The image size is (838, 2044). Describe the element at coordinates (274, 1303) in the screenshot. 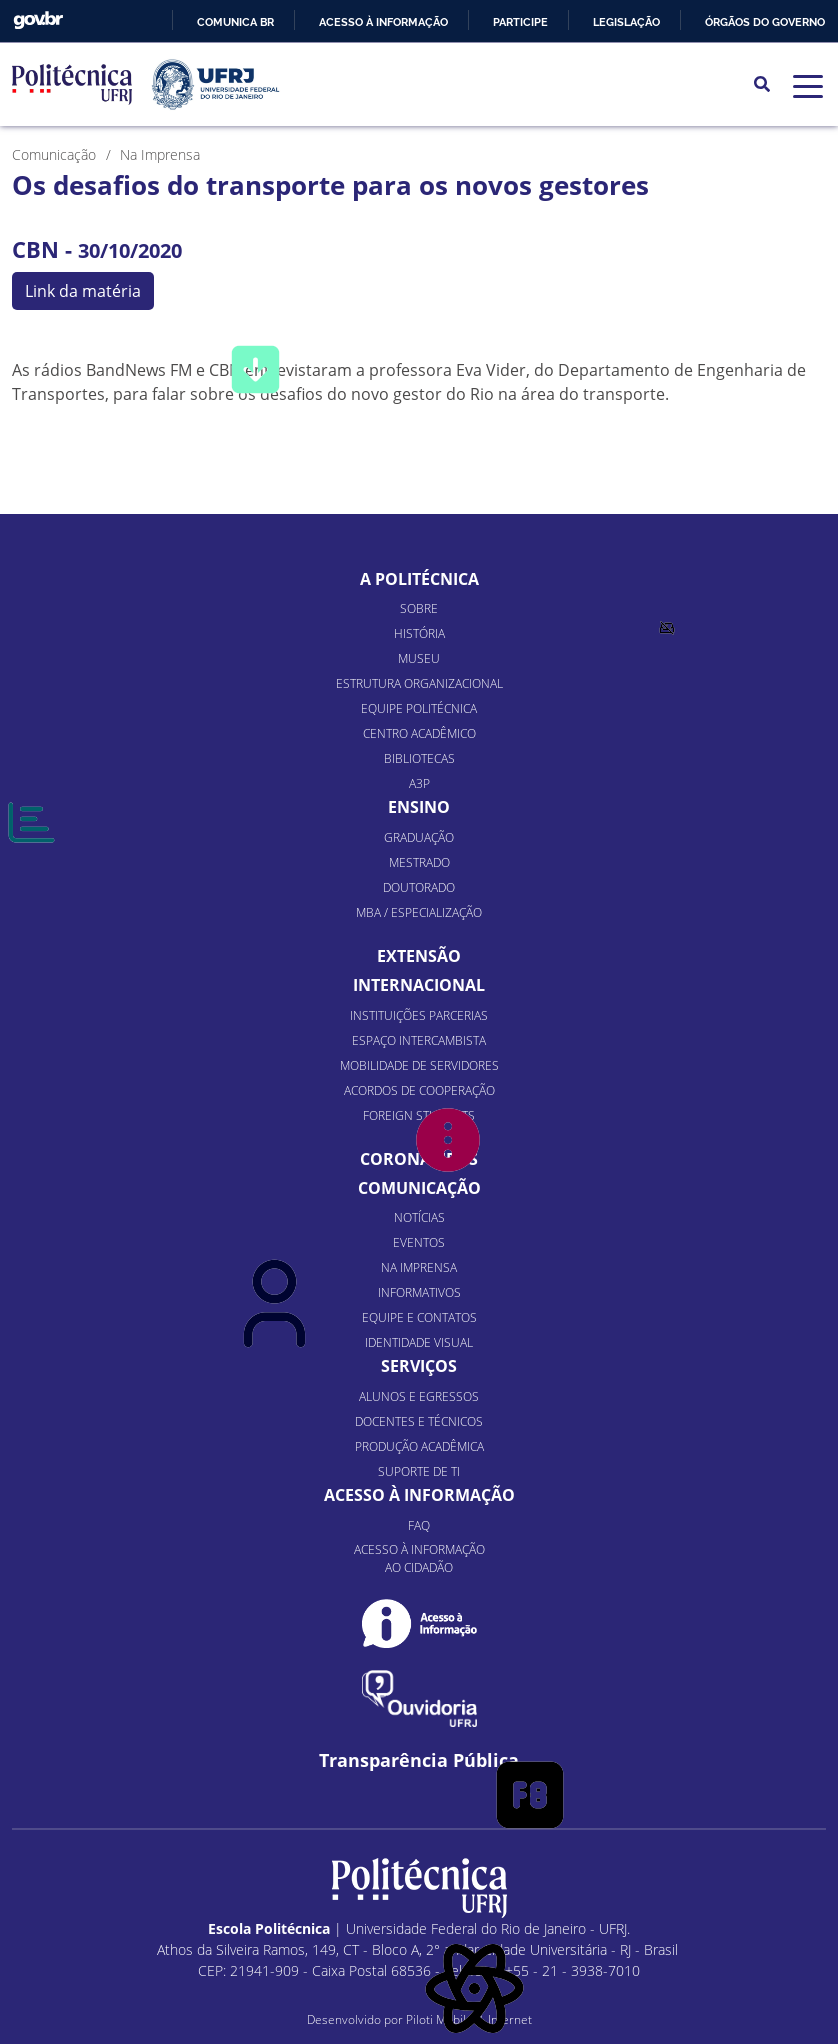

I see `view your profile` at that location.